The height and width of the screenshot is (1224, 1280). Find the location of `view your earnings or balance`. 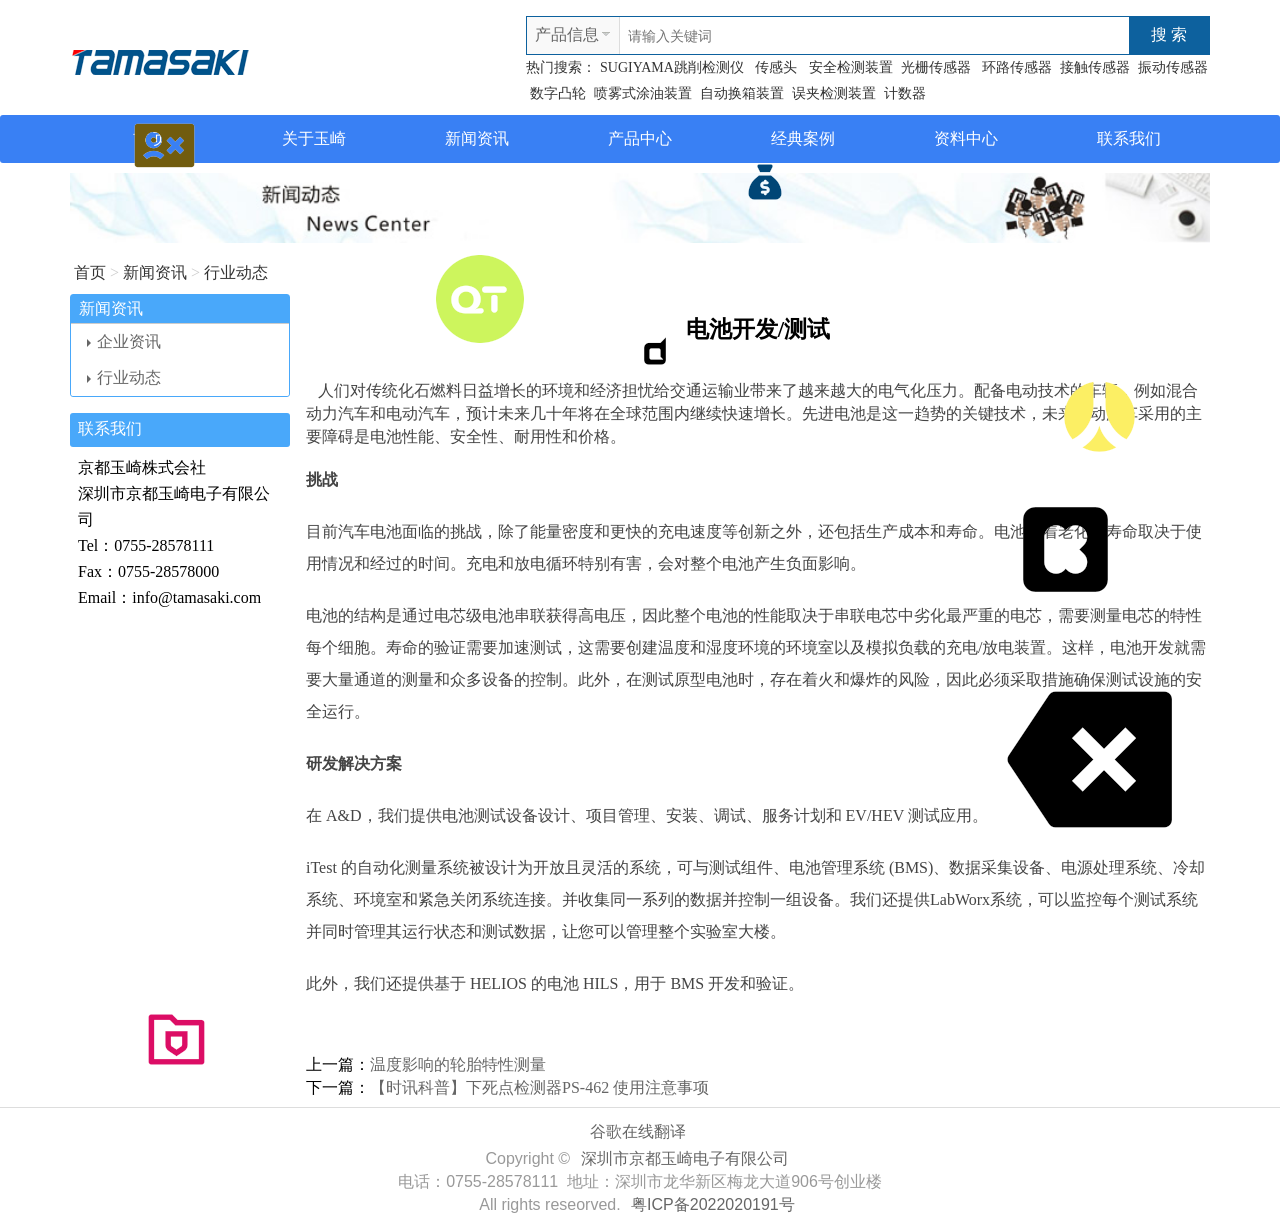

view your earnings or balance is located at coordinates (765, 182).